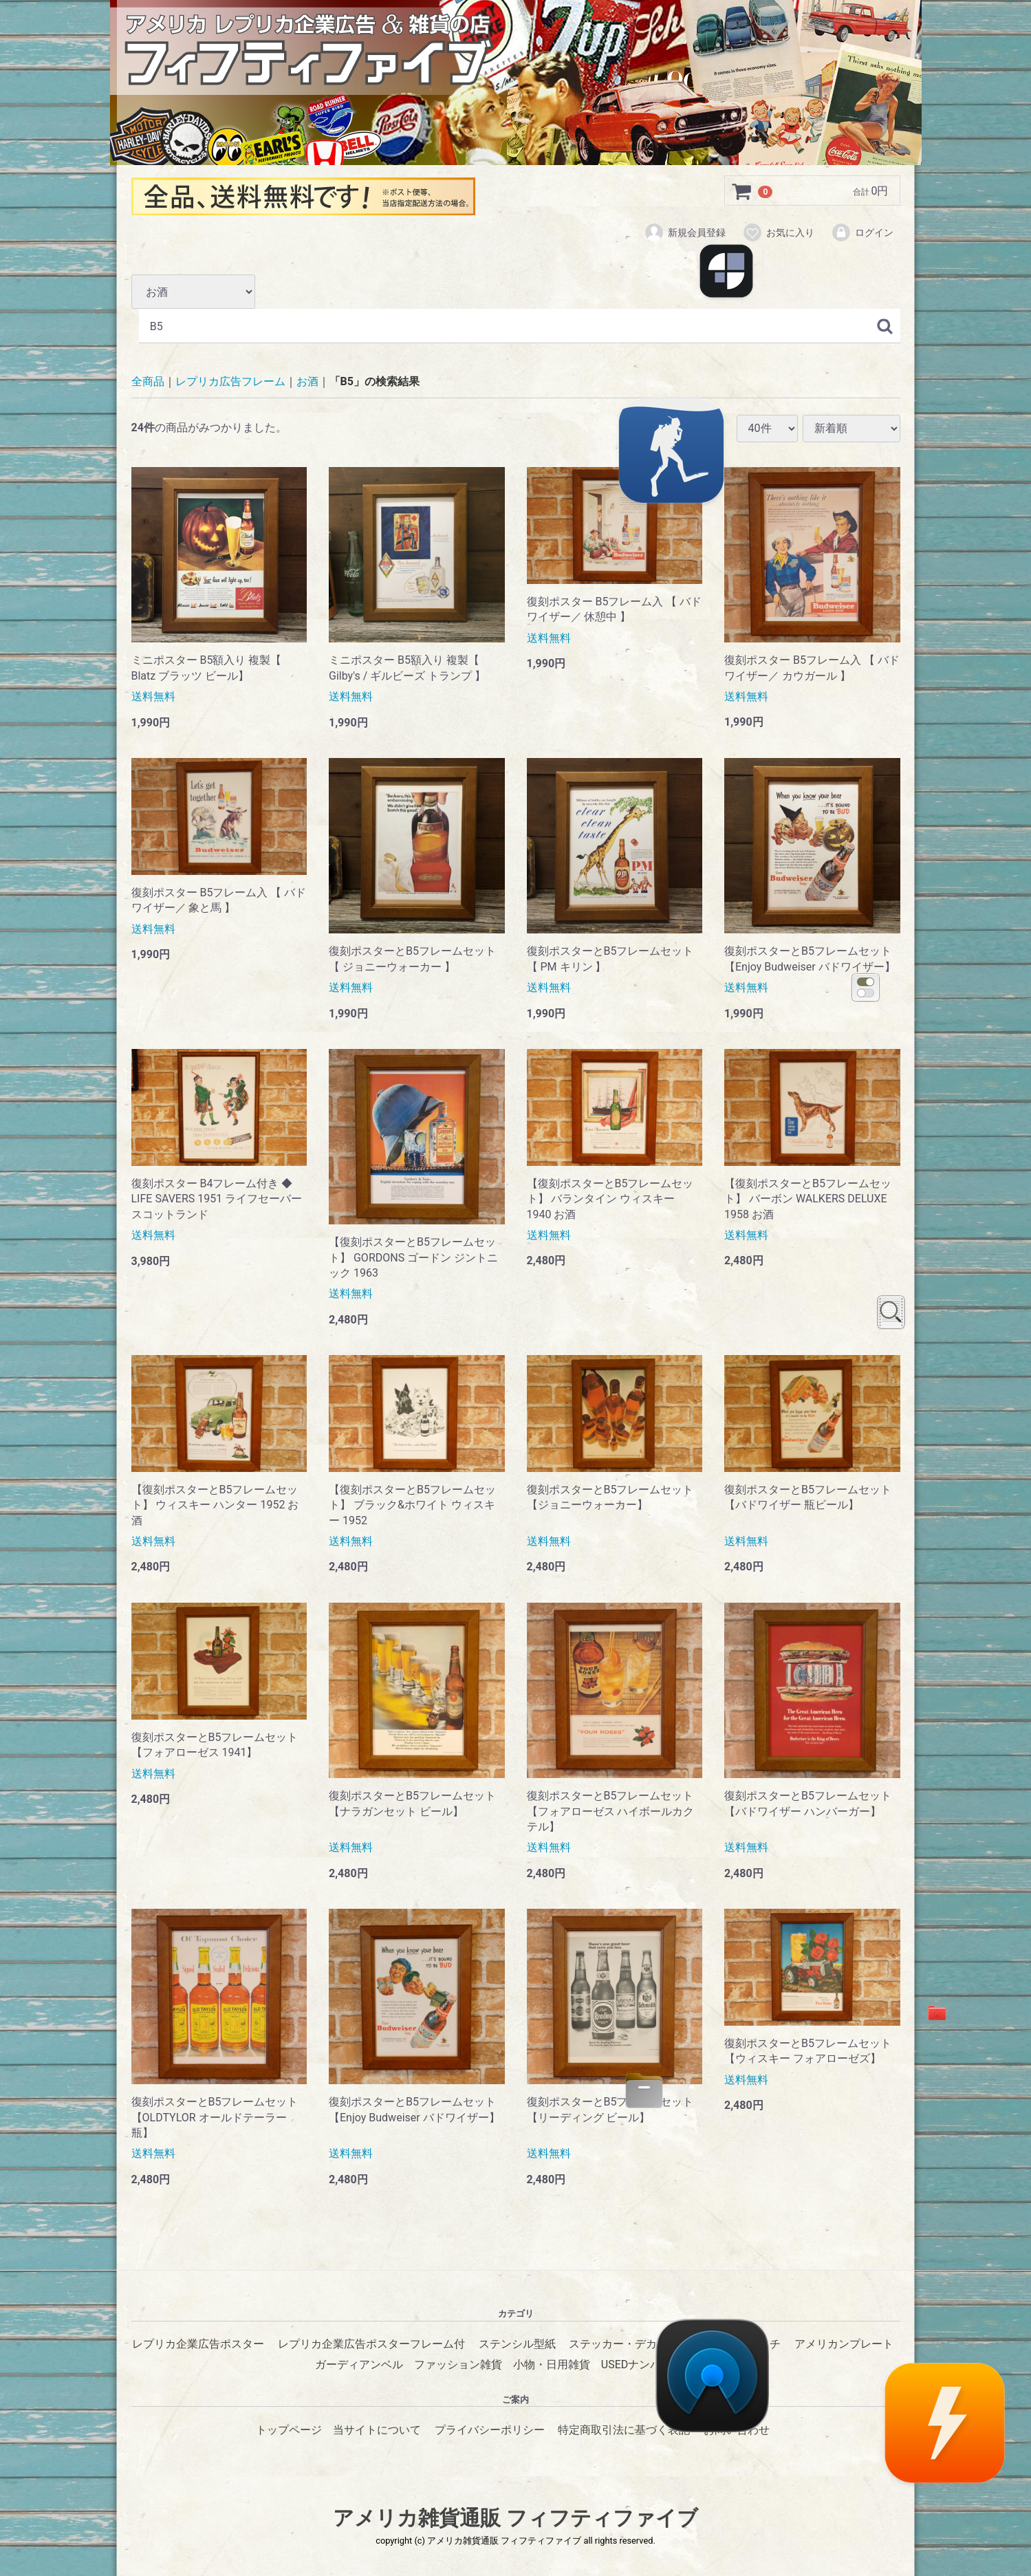 The height and width of the screenshot is (2576, 1031). What do you see at coordinates (671, 451) in the screenshot?
I see `open subsurface dive logging app` at bounding box center [671, 451].